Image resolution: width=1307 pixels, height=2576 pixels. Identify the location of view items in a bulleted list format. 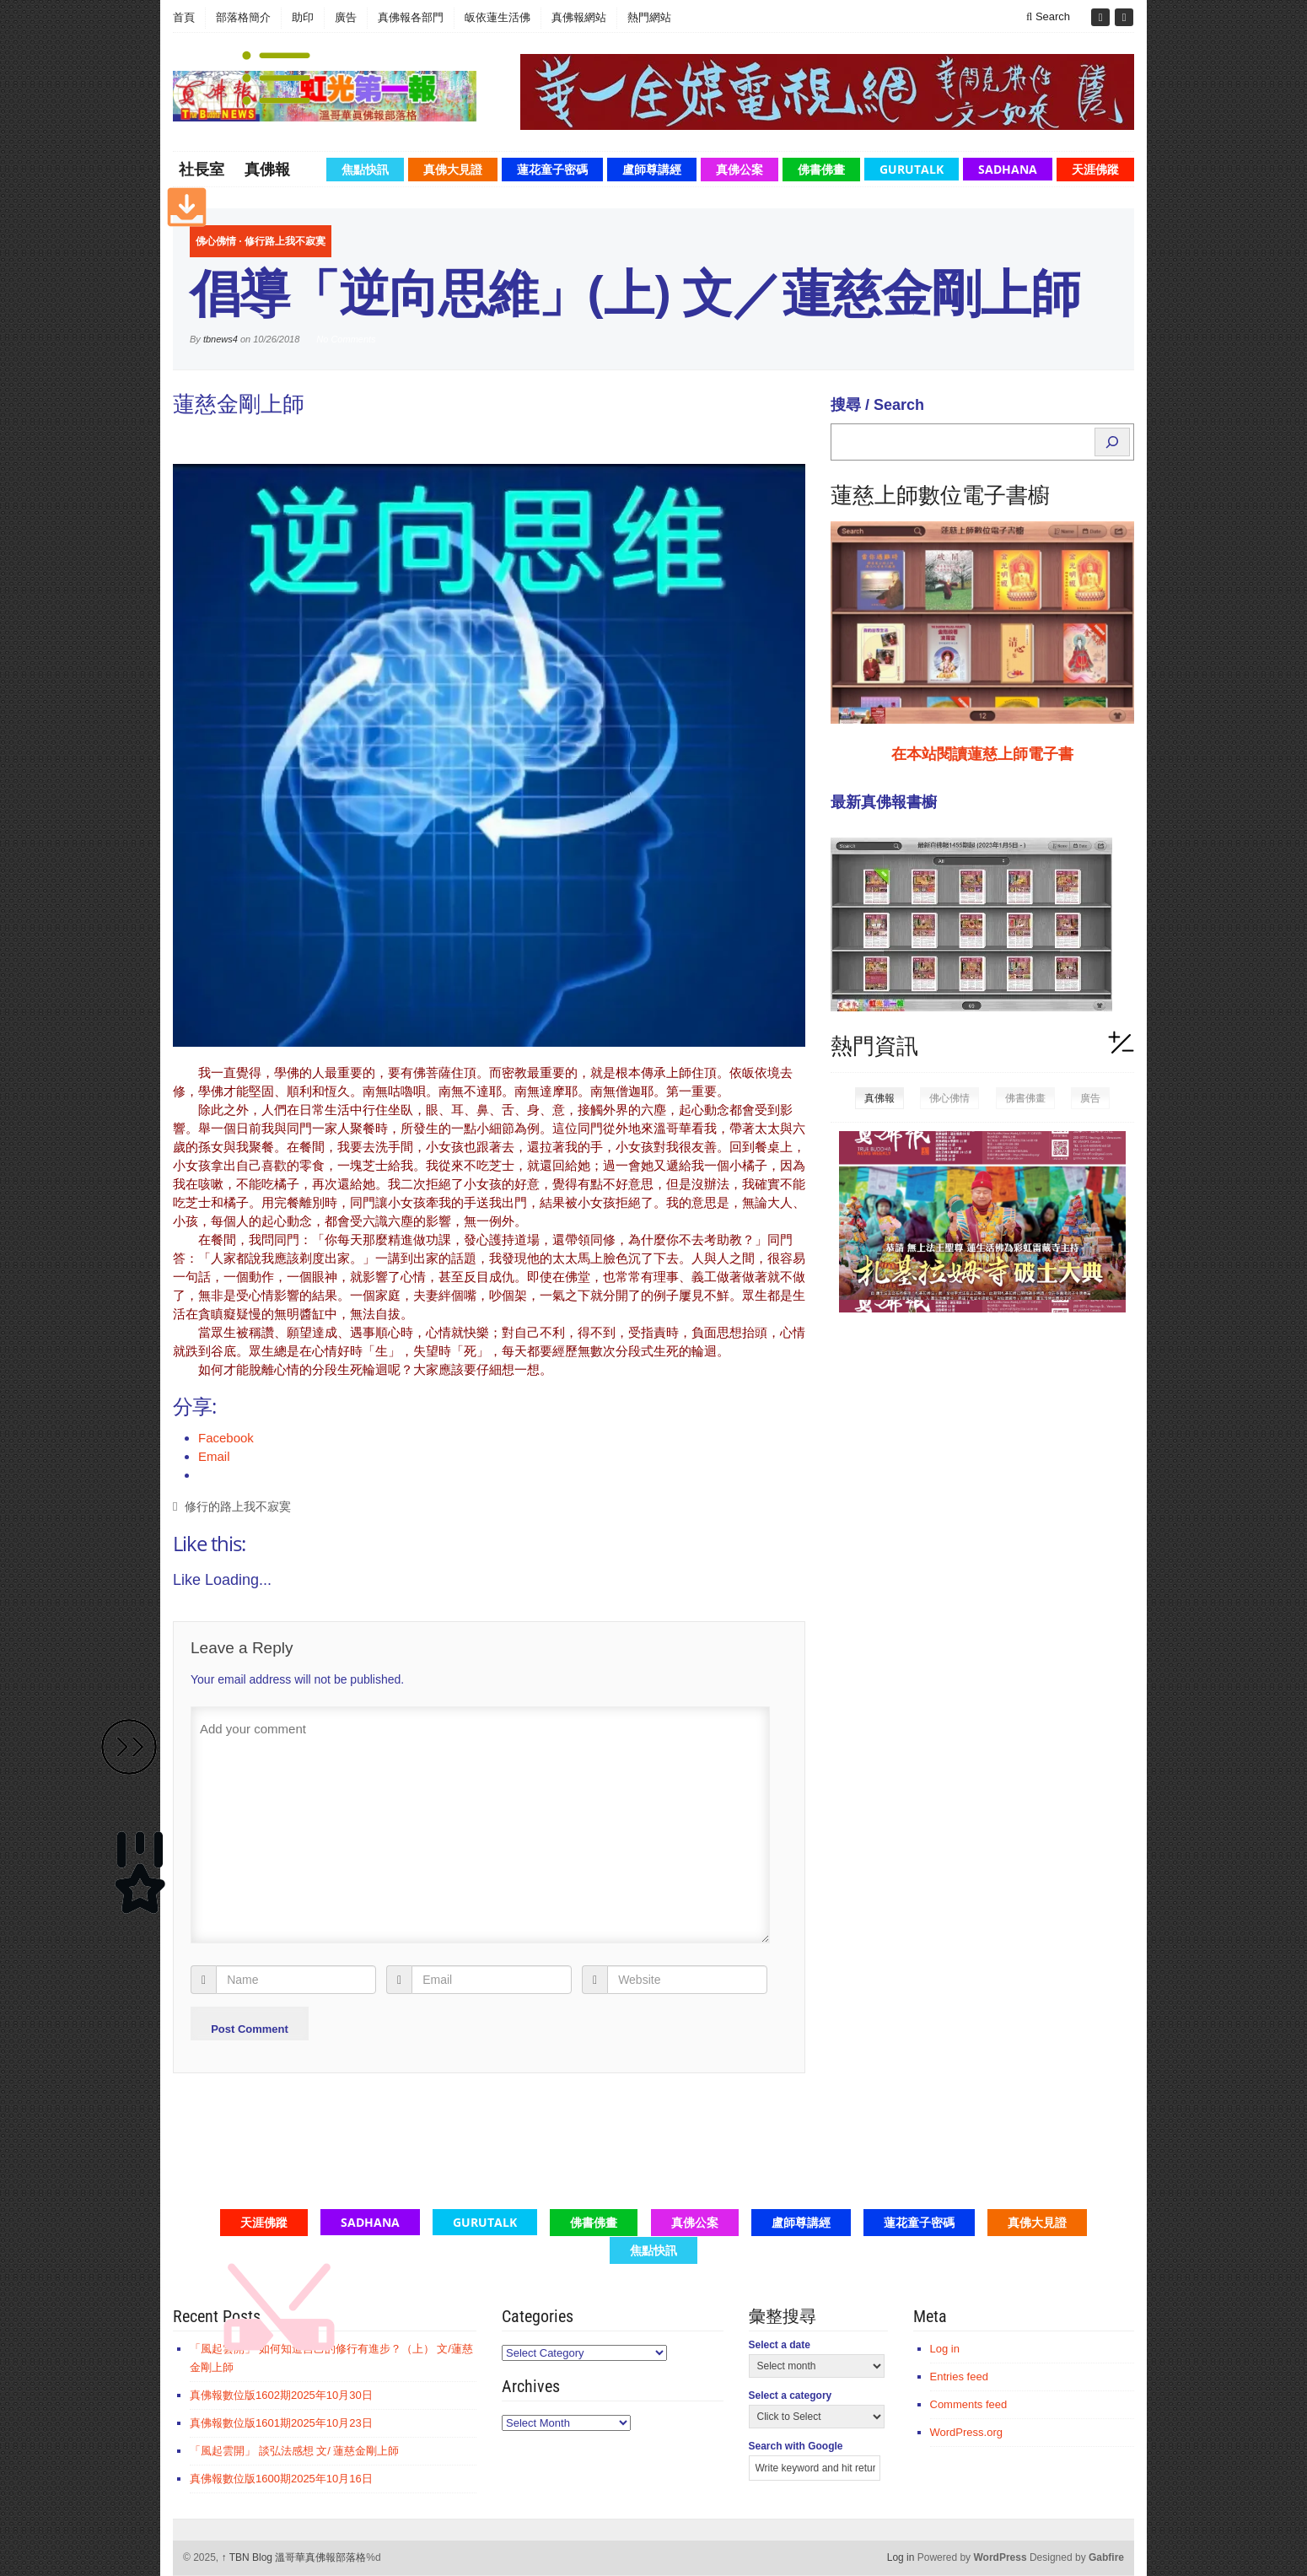
(276, 78).